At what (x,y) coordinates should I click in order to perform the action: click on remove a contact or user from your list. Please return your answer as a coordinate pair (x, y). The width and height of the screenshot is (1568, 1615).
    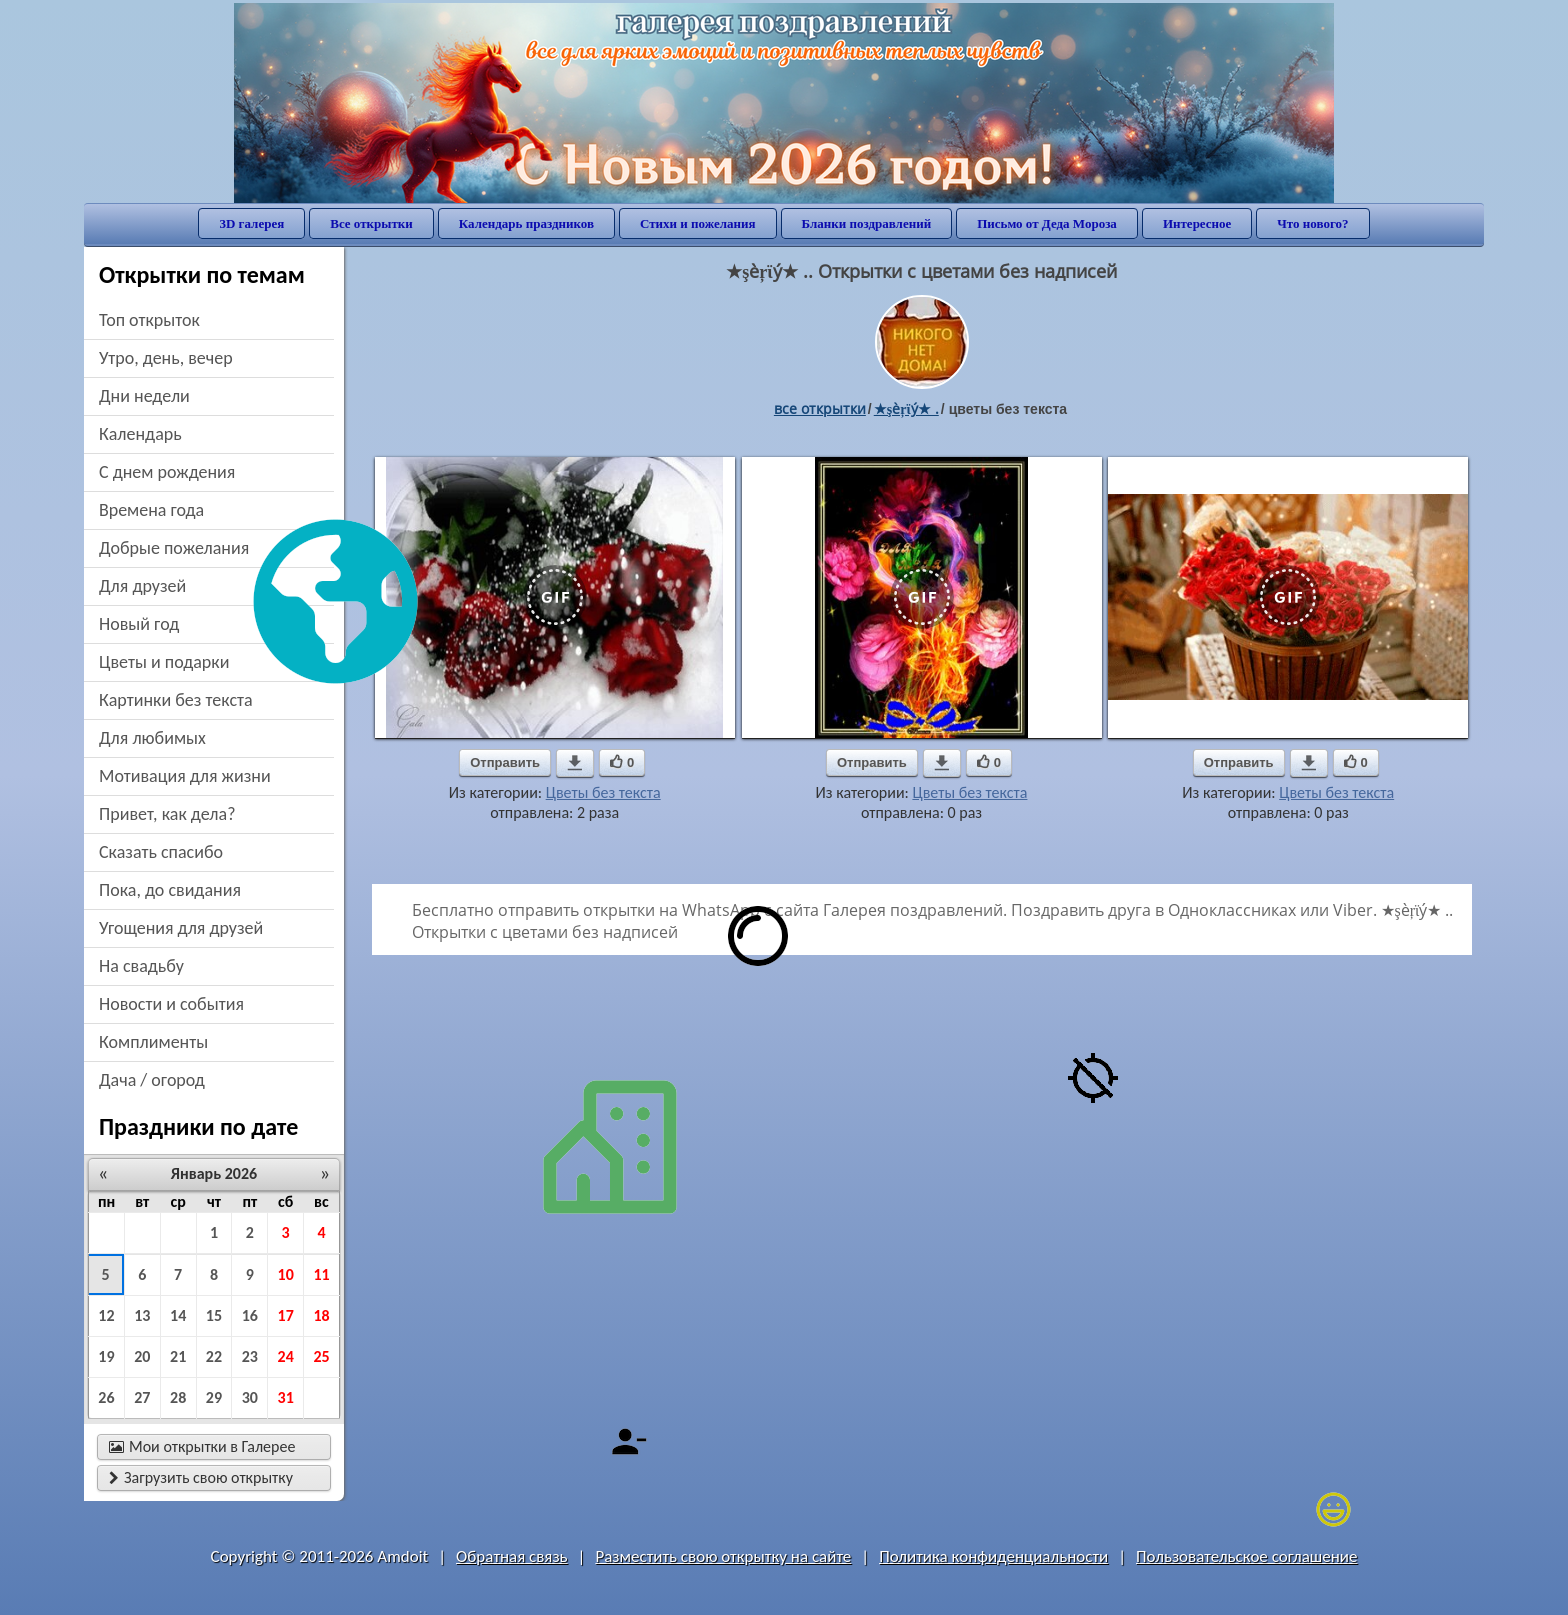
    Looking at the image, I should click on (628, 1441).